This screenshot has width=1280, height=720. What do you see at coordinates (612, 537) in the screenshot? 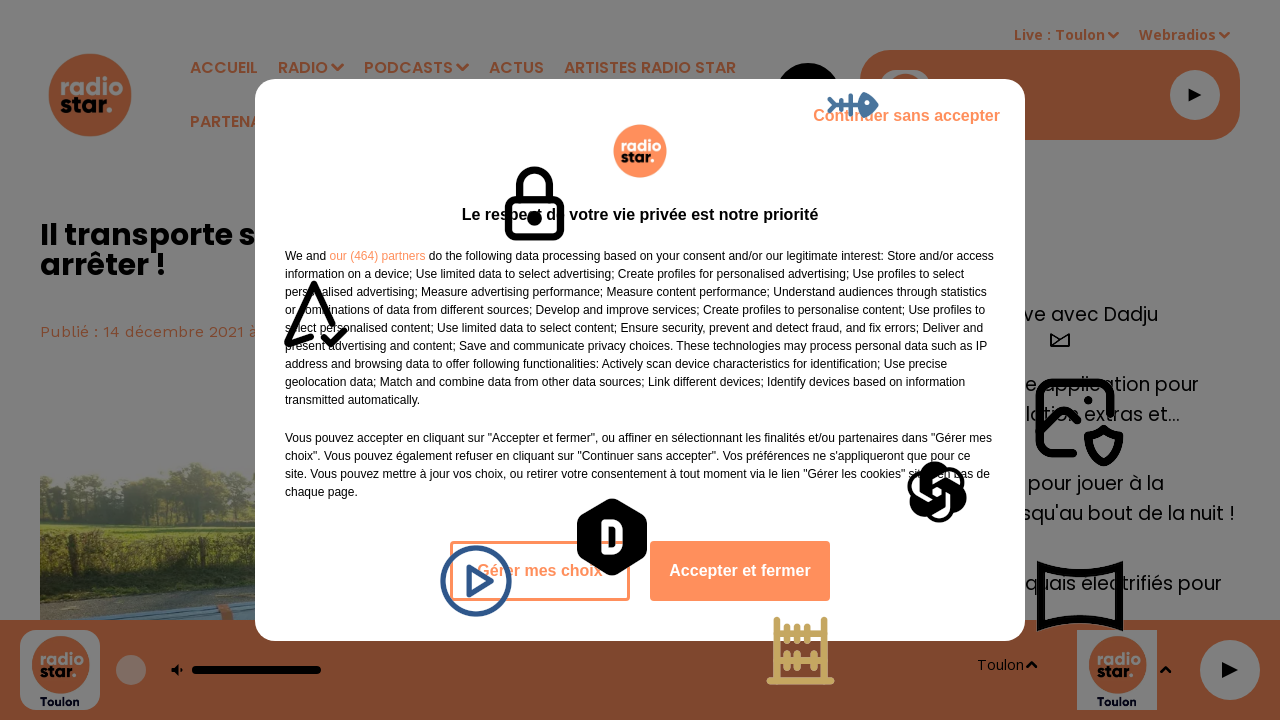
I see `indicates a "D" grade or rating level` at bounding box center [612, 537].